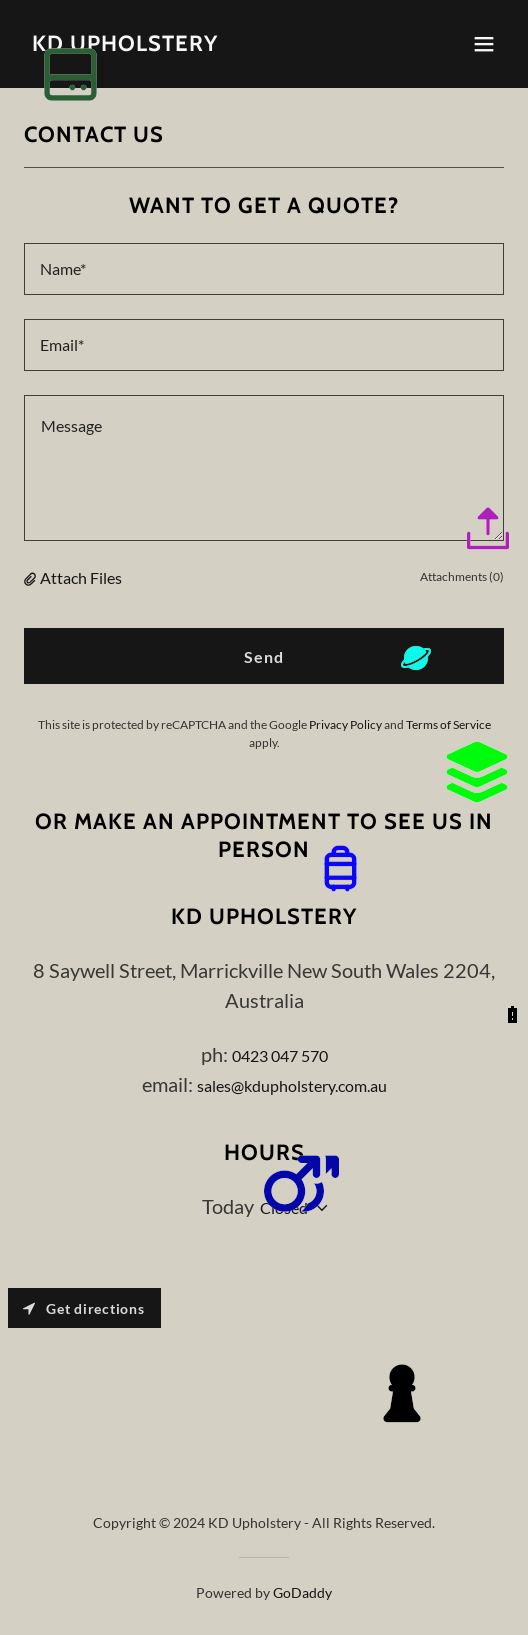  What do you see at coordinates (340, 868) in the screenshot?
I see `access travel or trip information` at bounding box center [340, 868].